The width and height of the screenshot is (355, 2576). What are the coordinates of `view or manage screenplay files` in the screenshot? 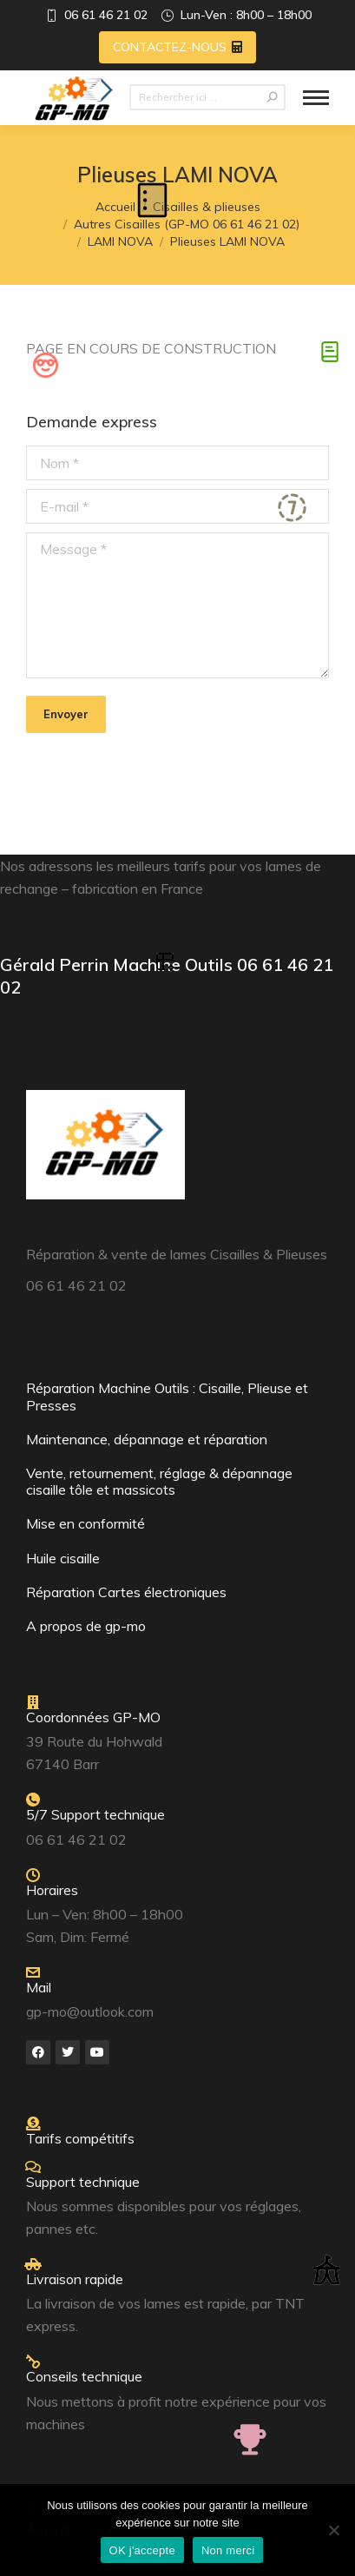 It's located at (152, 200).